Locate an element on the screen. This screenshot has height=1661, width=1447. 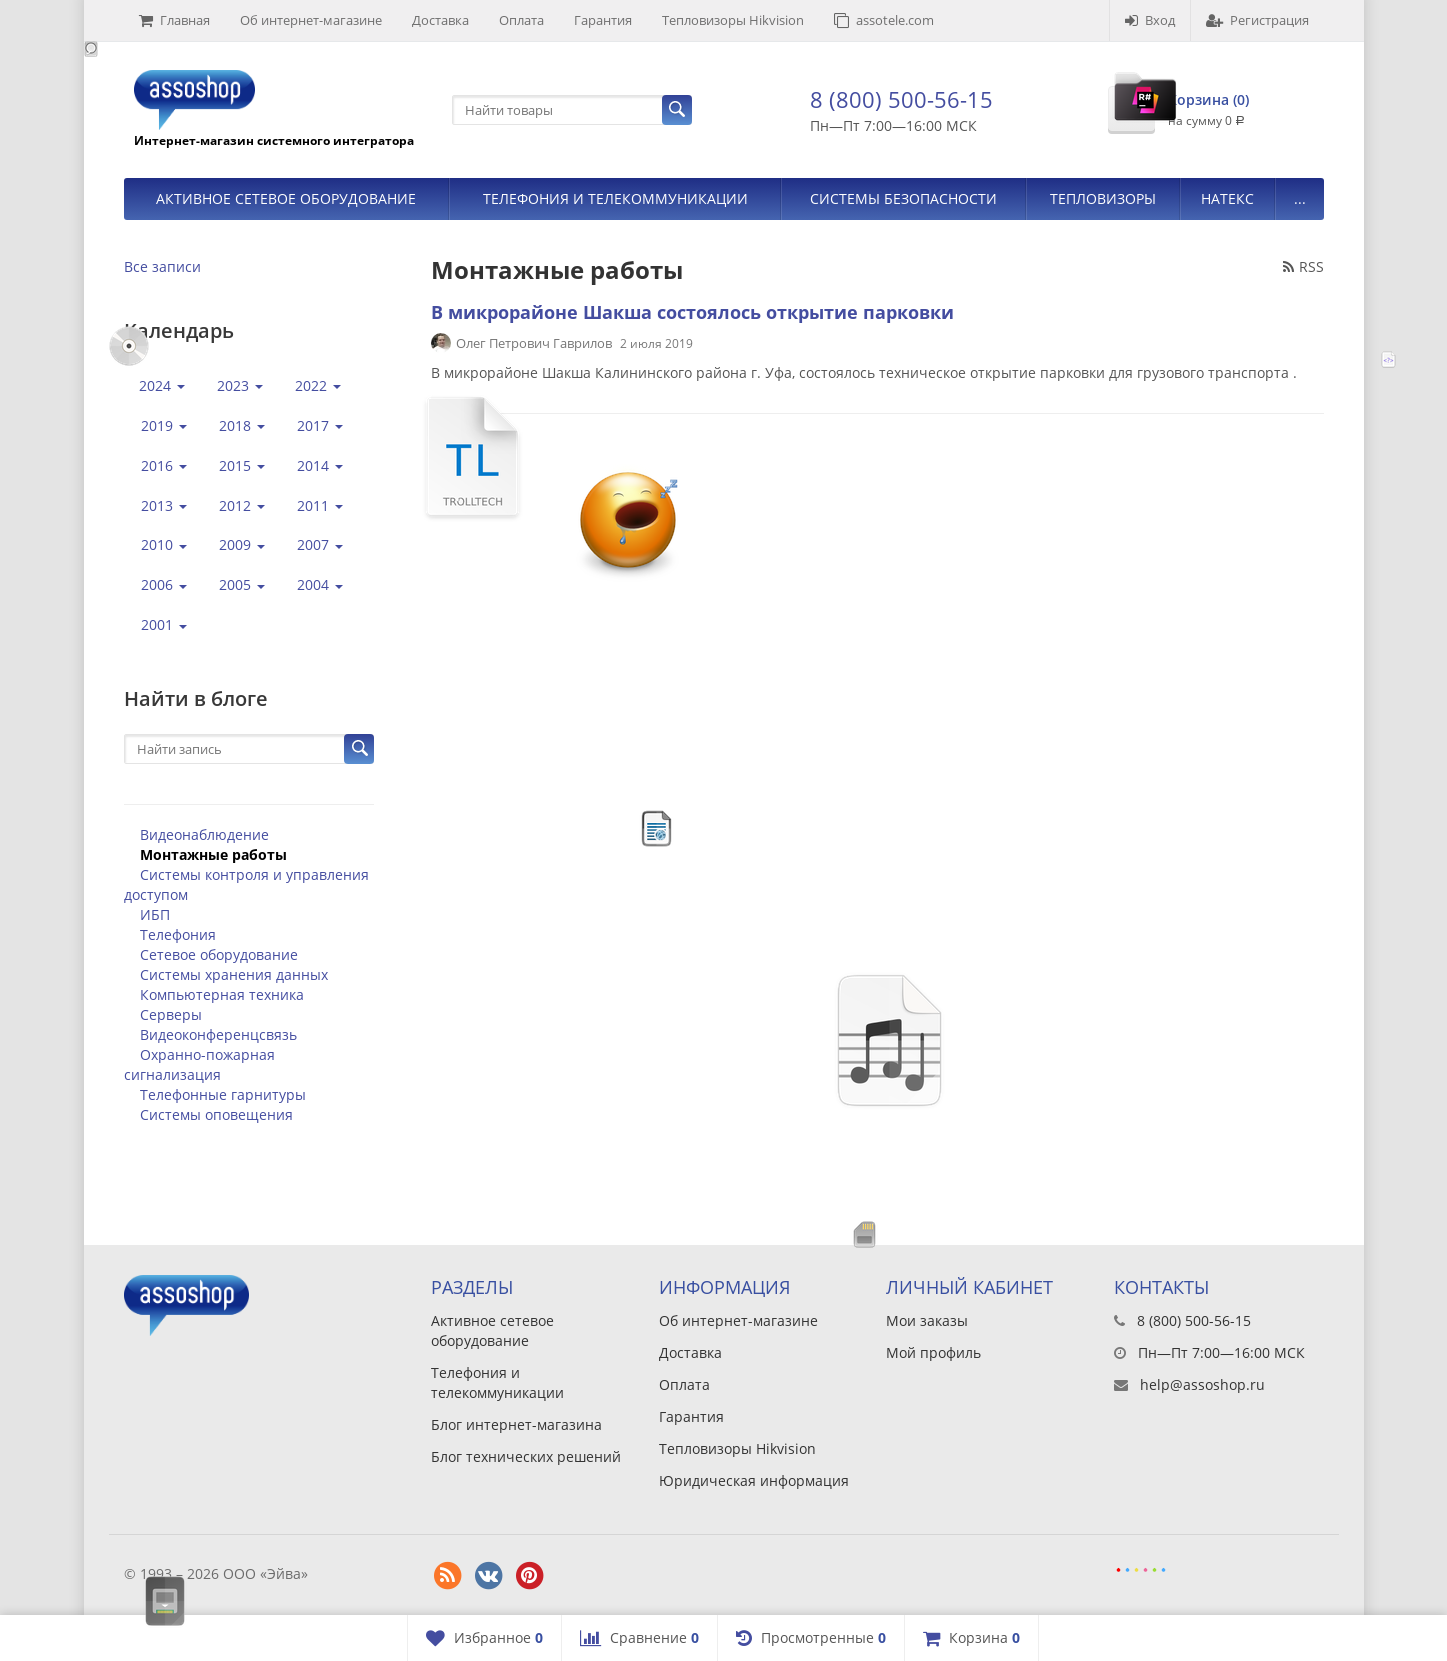
an iMelody audio file is located at coordinates (889, 1040).